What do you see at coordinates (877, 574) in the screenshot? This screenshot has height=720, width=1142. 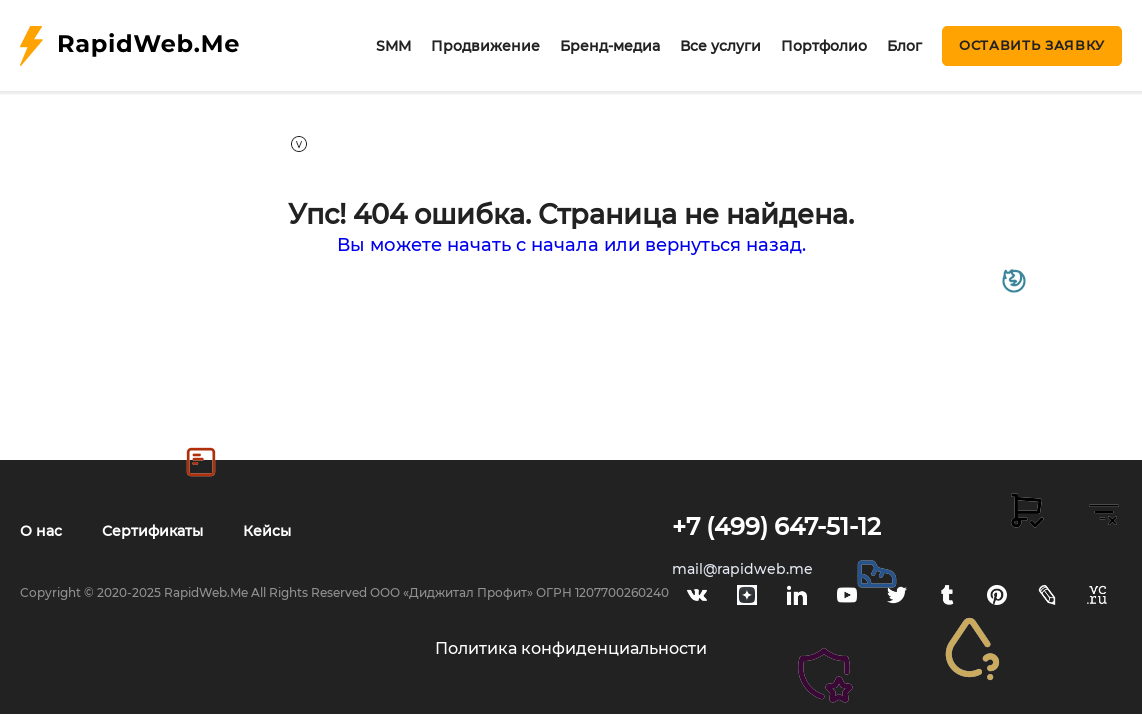 I see `browse footwear or shoe products` at bounding box center [877, 574].